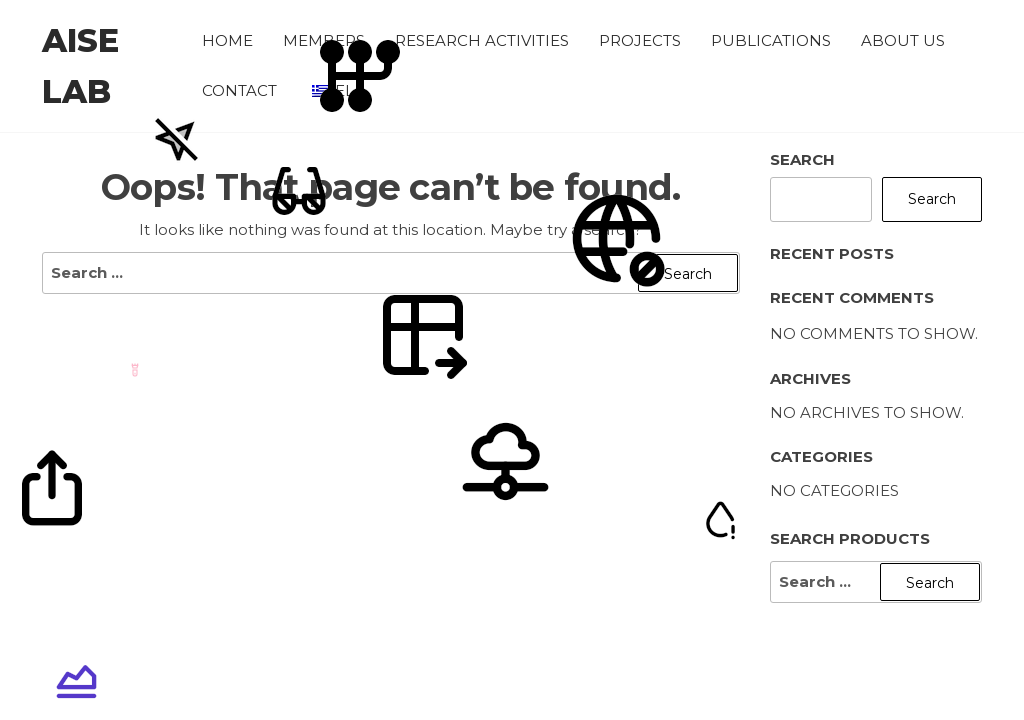 The width and height of the screenshot is (1024, 720). I want to click on disable internet access, so click(616, 238).